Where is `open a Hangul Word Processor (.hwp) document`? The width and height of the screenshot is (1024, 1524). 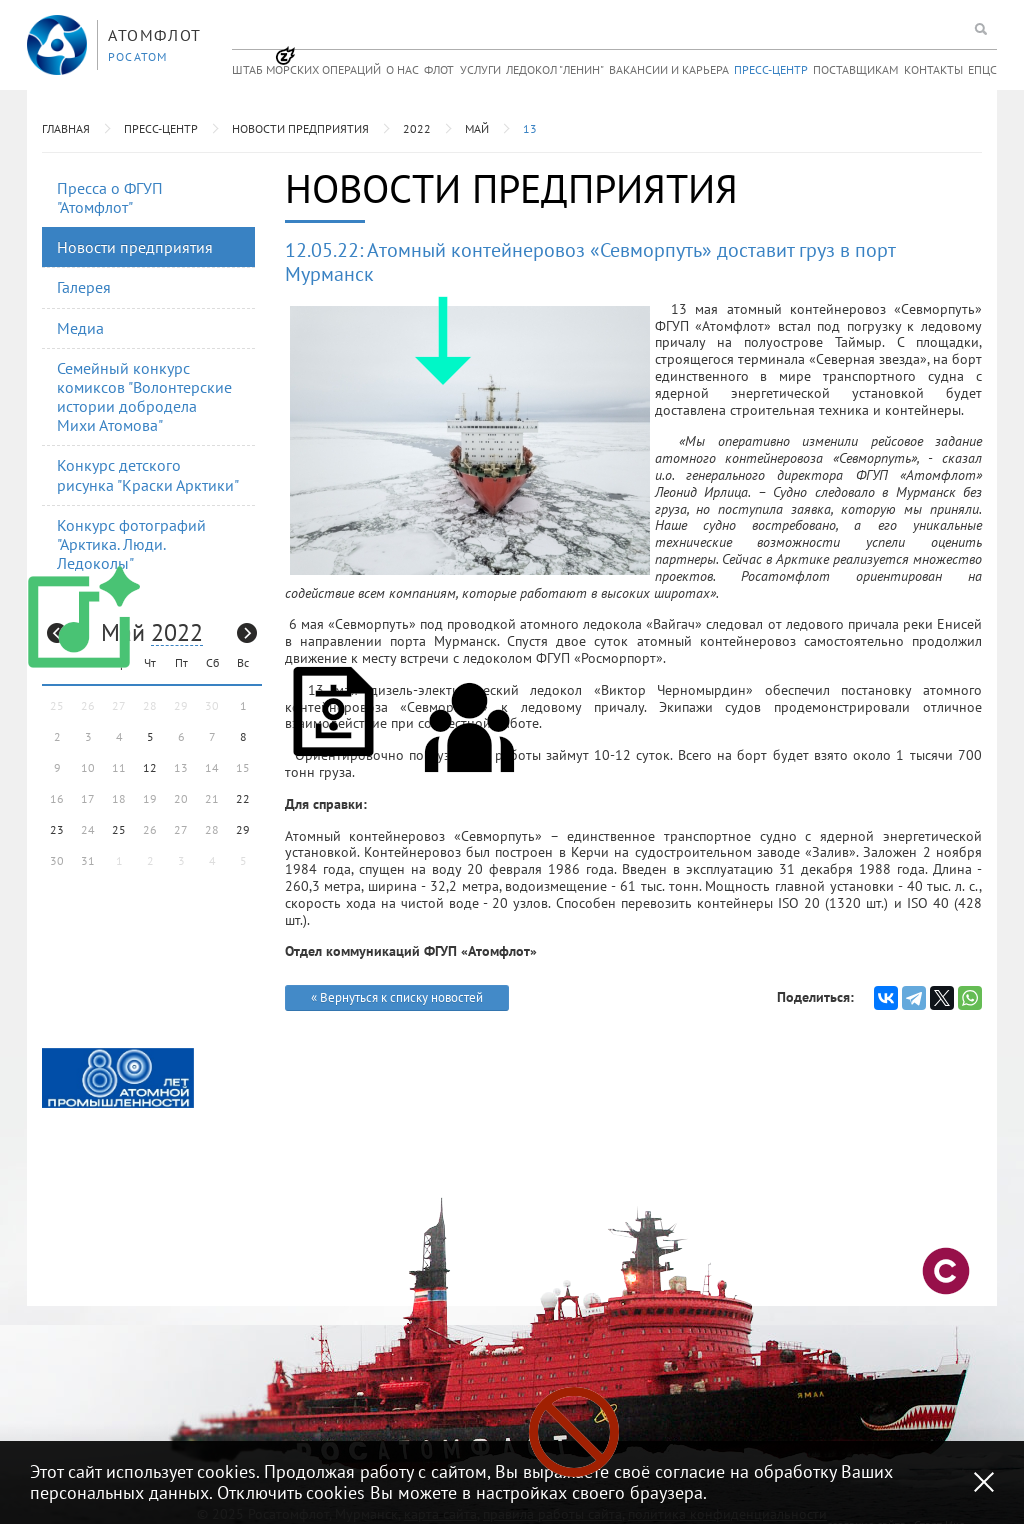 open a Hangul Word Processor (.hwp) document is located at coordinates (333, 711).